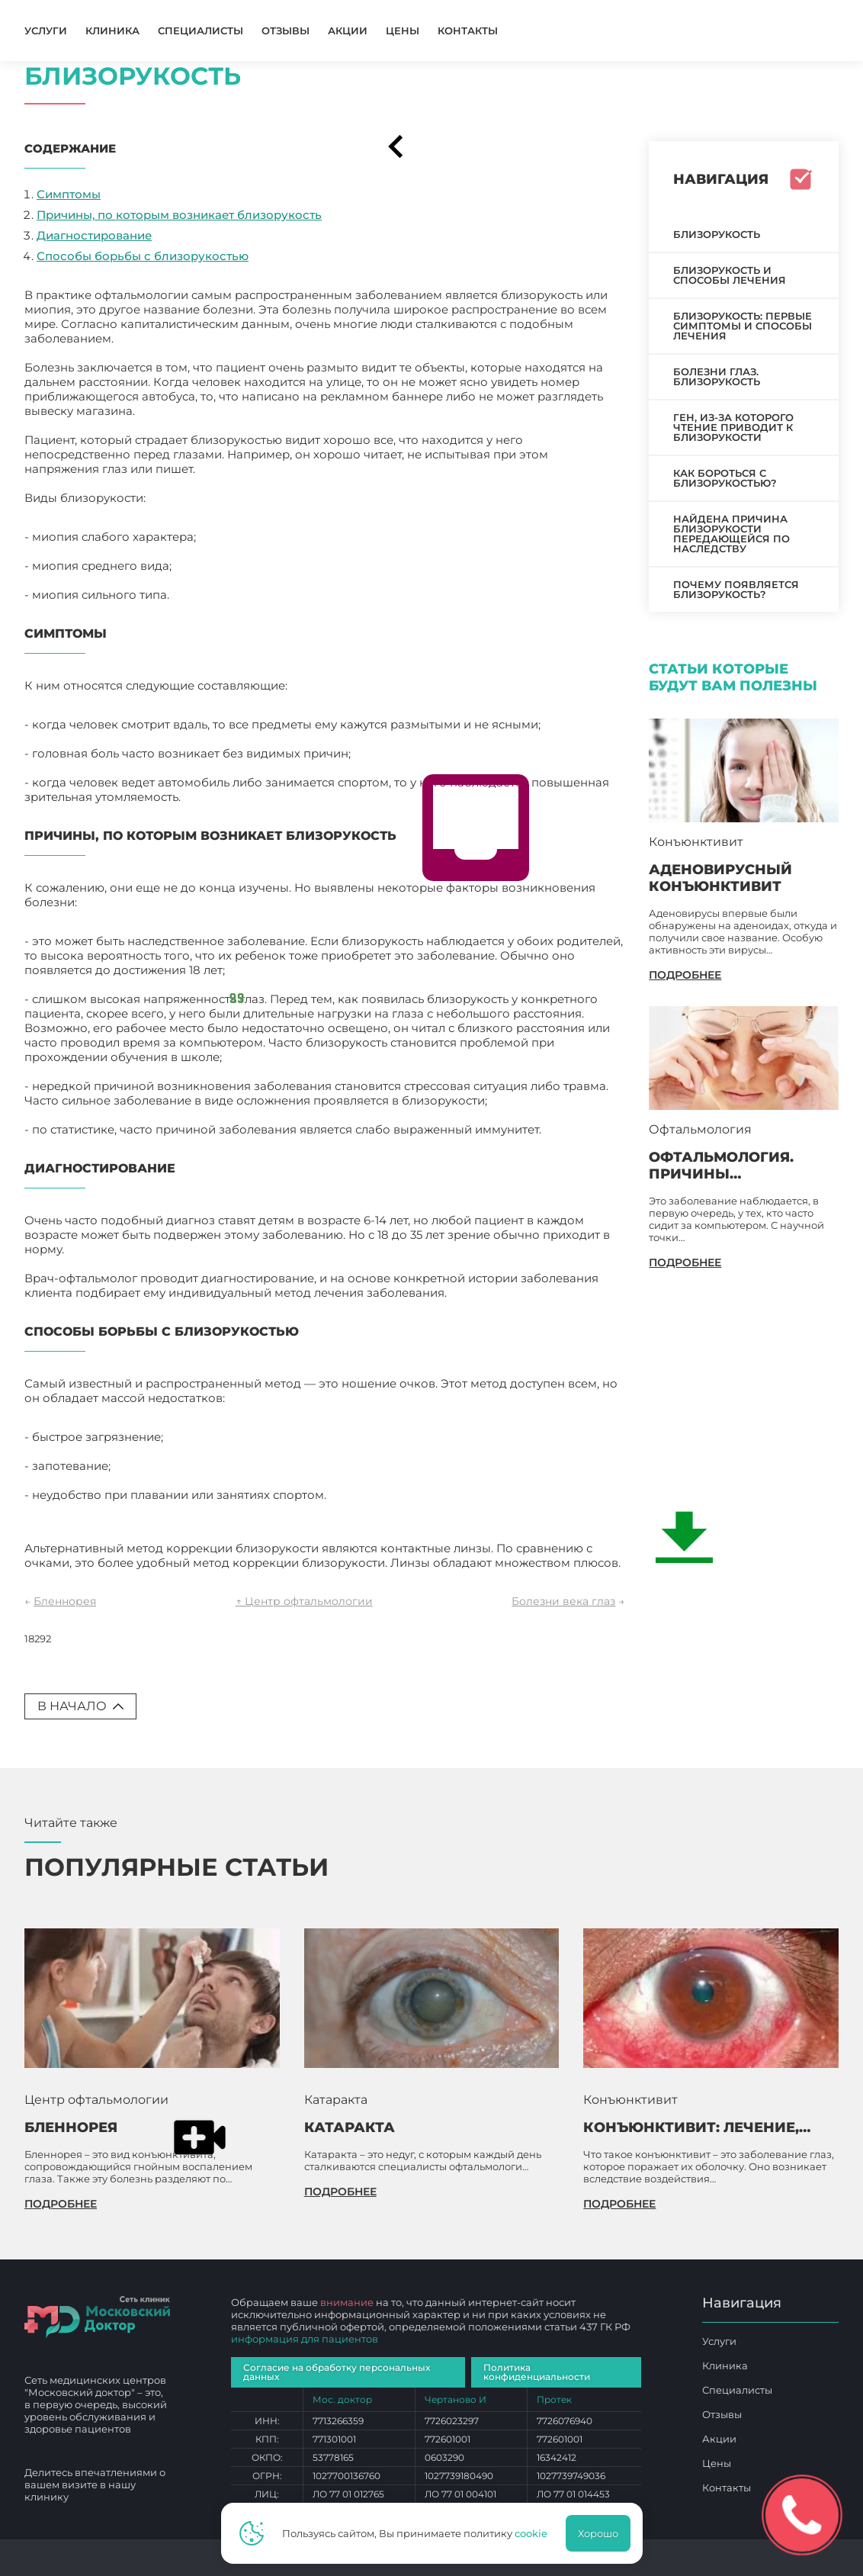 The width and height of the screenshot is (863, 2576). What do you see at coordinates (200, 2137) in the screenshot?
I see `start a new video call` at bounding box center [200, 2137].